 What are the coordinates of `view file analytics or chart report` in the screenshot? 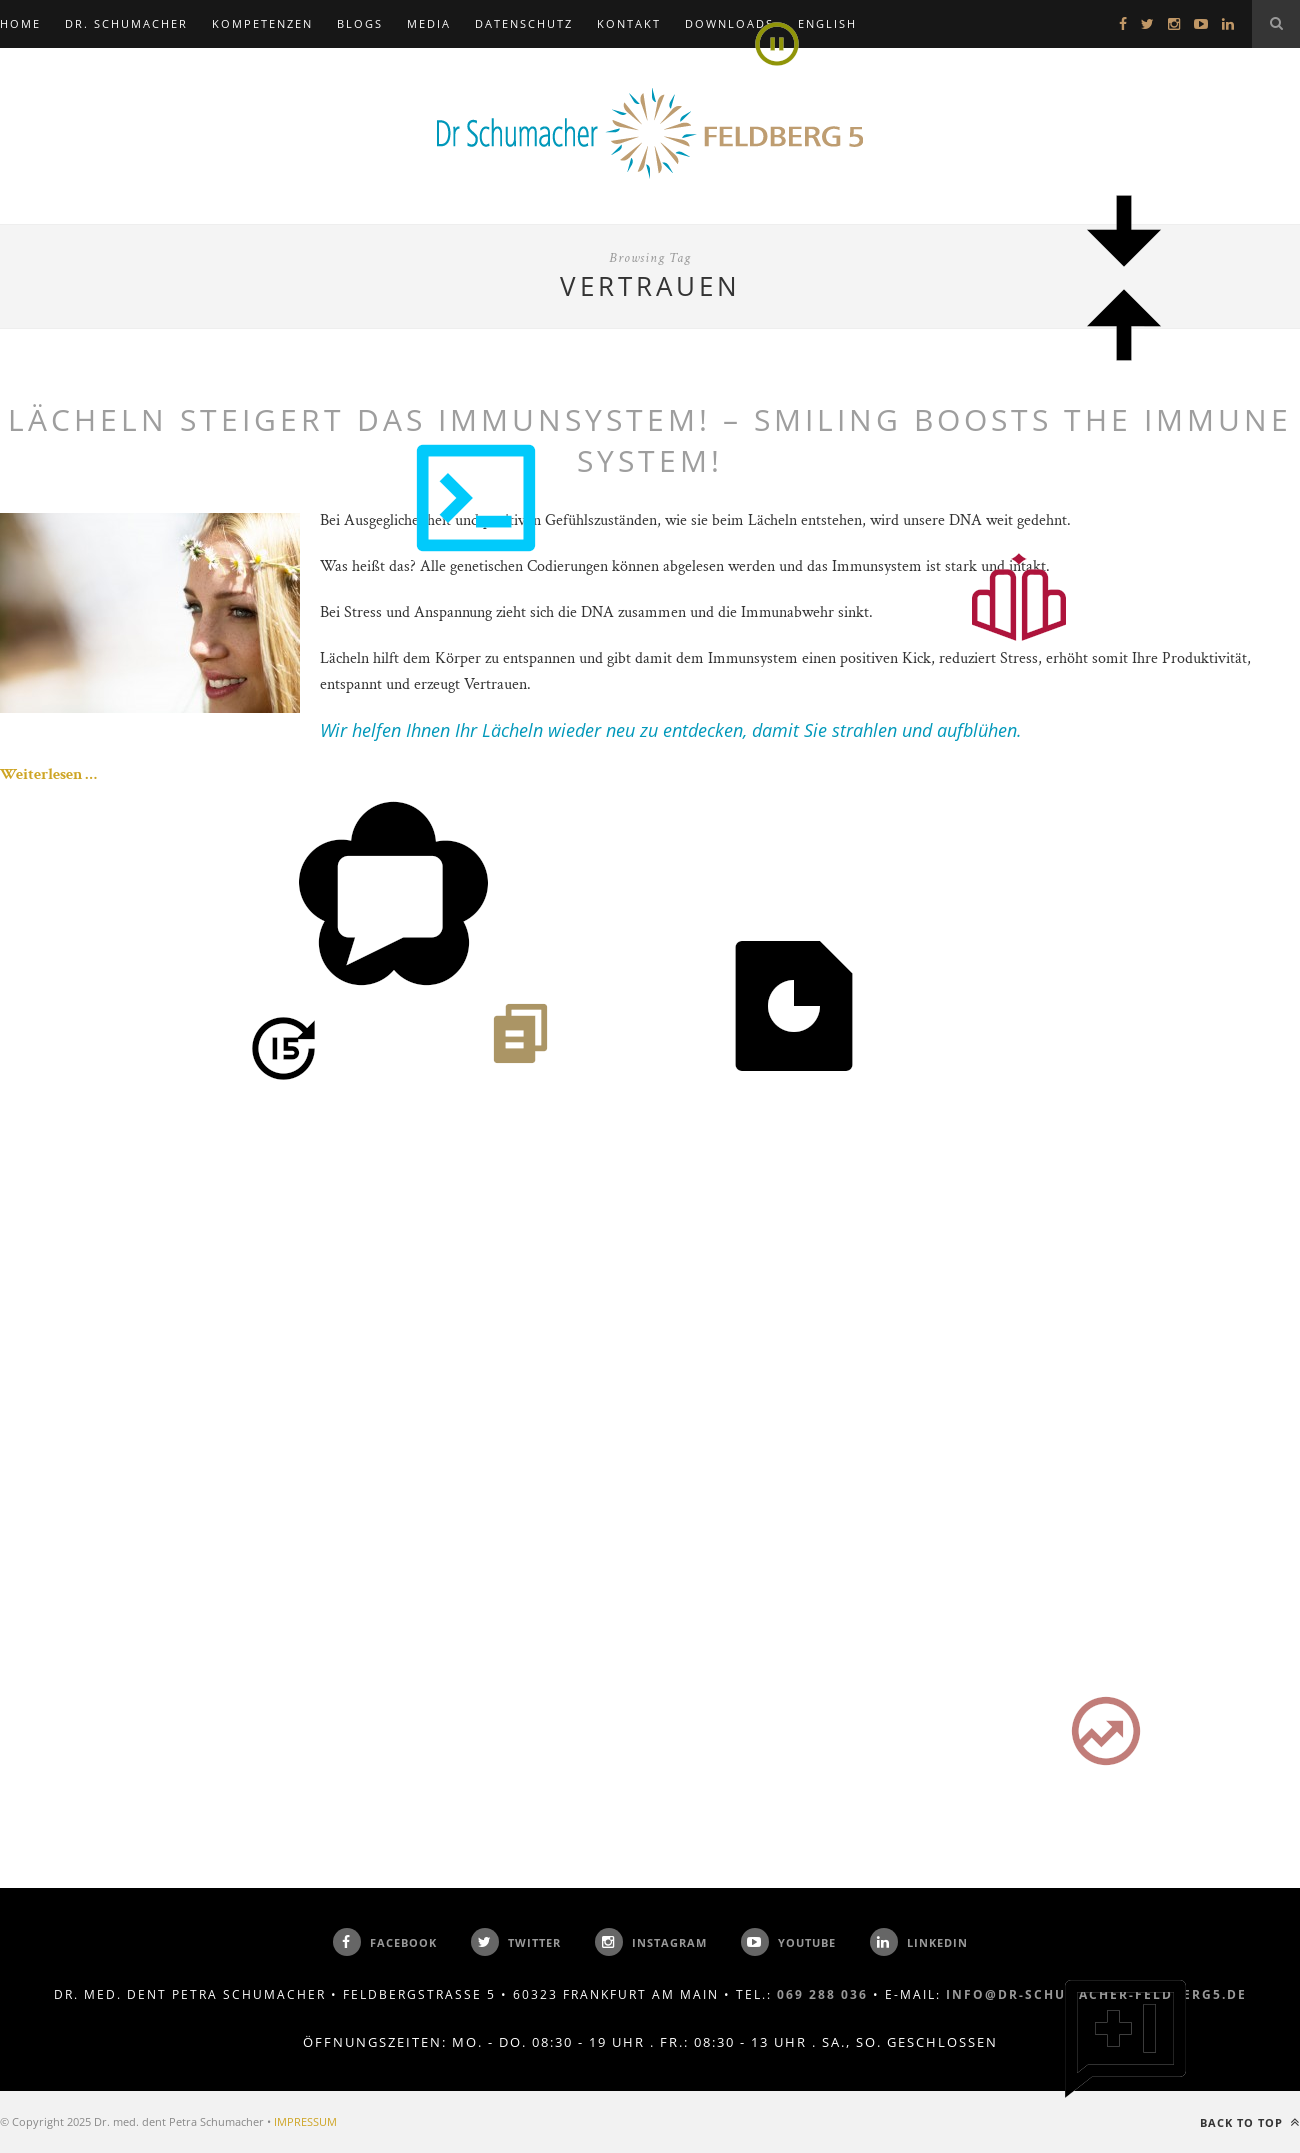 It's located at (794, 1006).